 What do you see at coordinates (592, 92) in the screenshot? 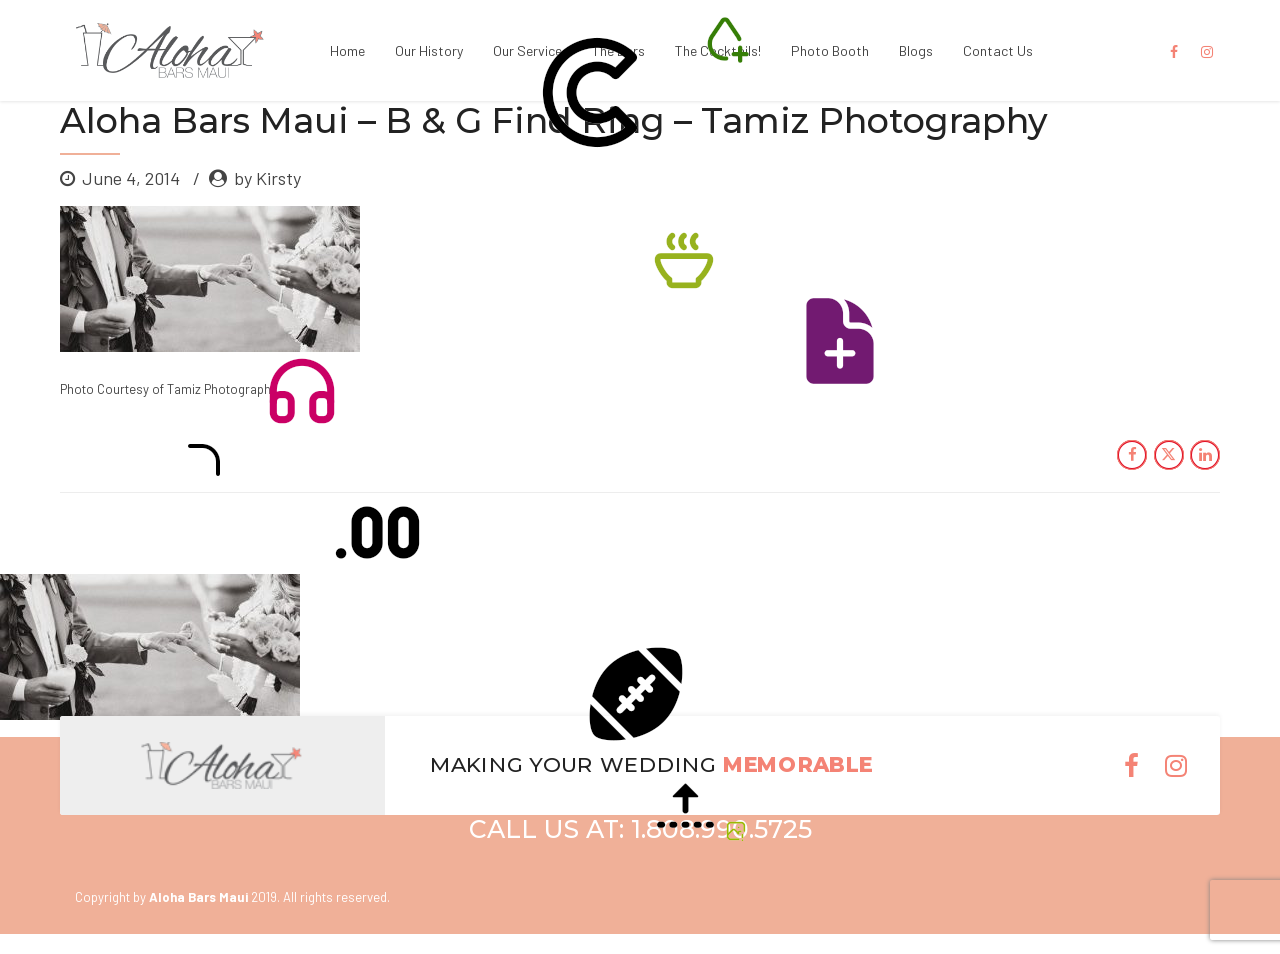
I see `link to coinbase account` at bounding box center [592, 92].